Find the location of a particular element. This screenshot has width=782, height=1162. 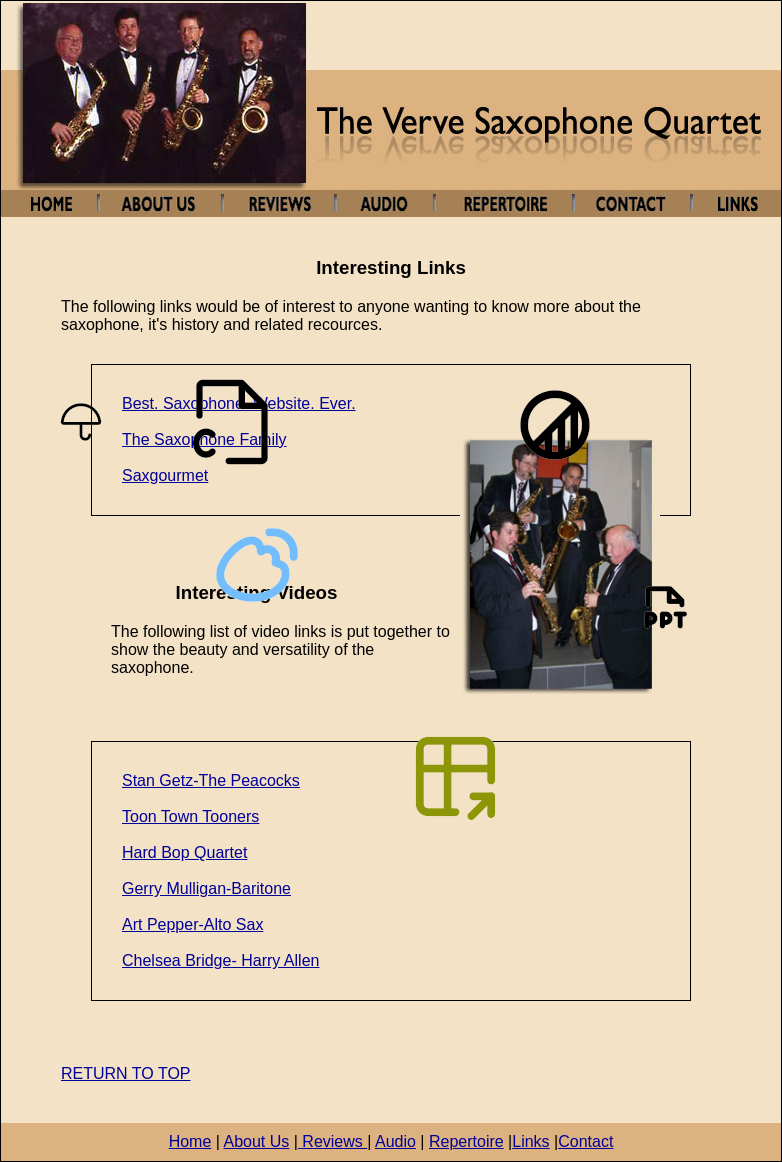

share table or spreadsheet data is located at coordinates (455, 776).